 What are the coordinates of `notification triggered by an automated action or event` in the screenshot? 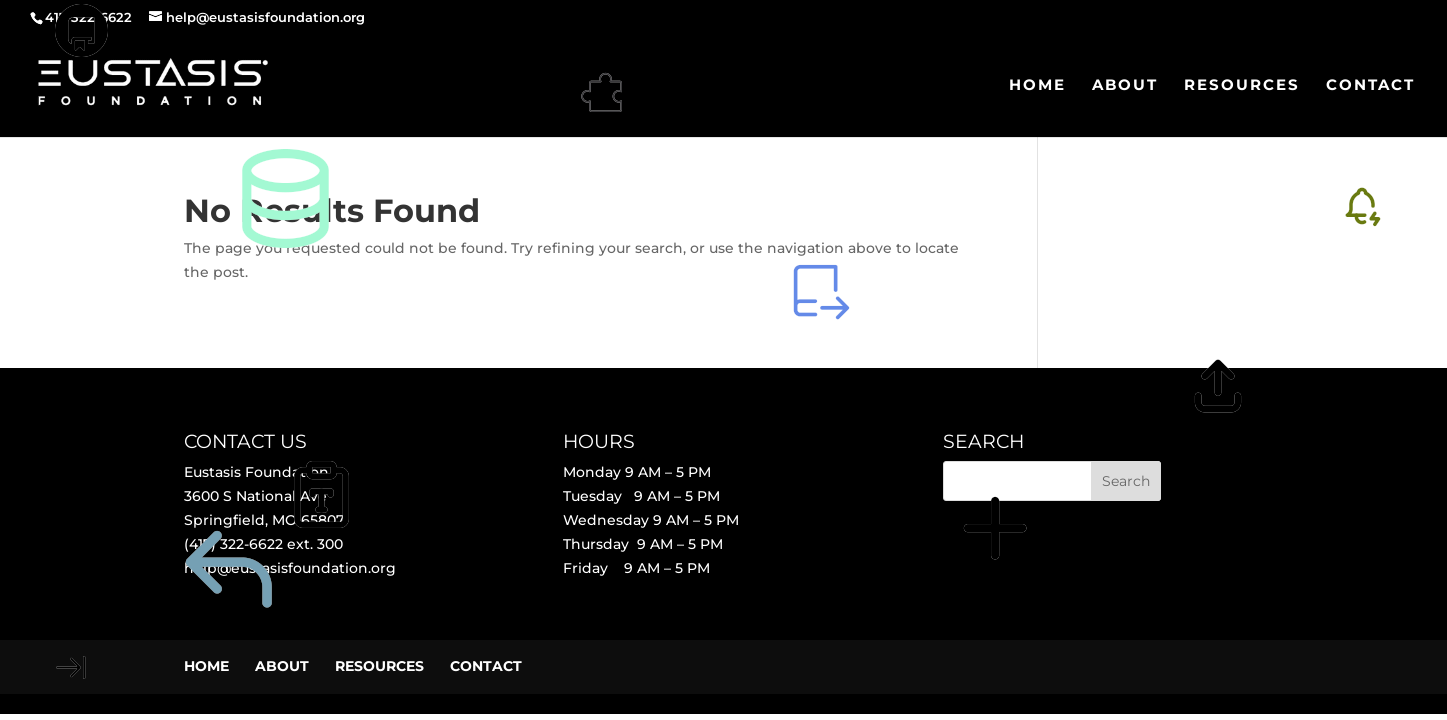 It's located at (1362, 206).